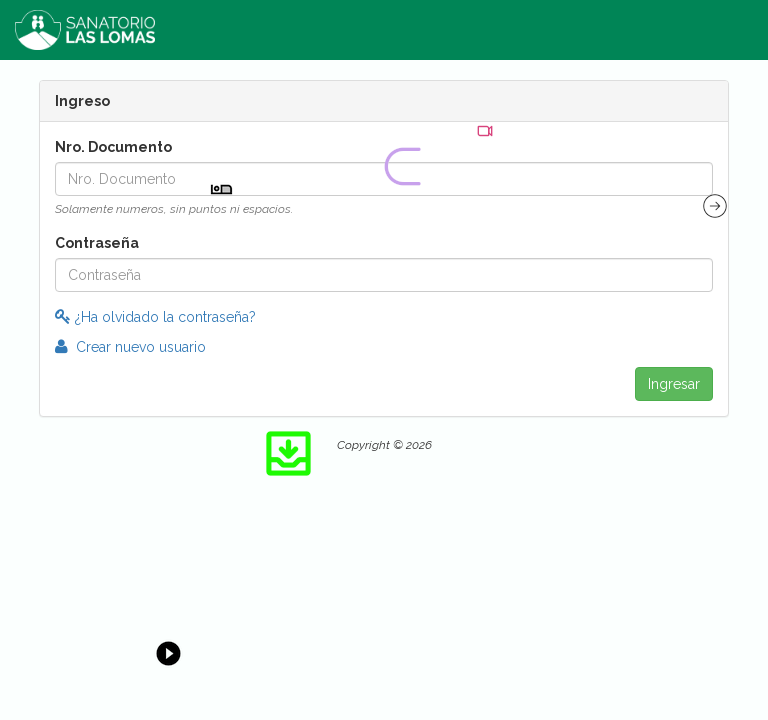  Describe the element at coordinates (715, 206) in the screenshot. I see `proceed to next step` at that location.